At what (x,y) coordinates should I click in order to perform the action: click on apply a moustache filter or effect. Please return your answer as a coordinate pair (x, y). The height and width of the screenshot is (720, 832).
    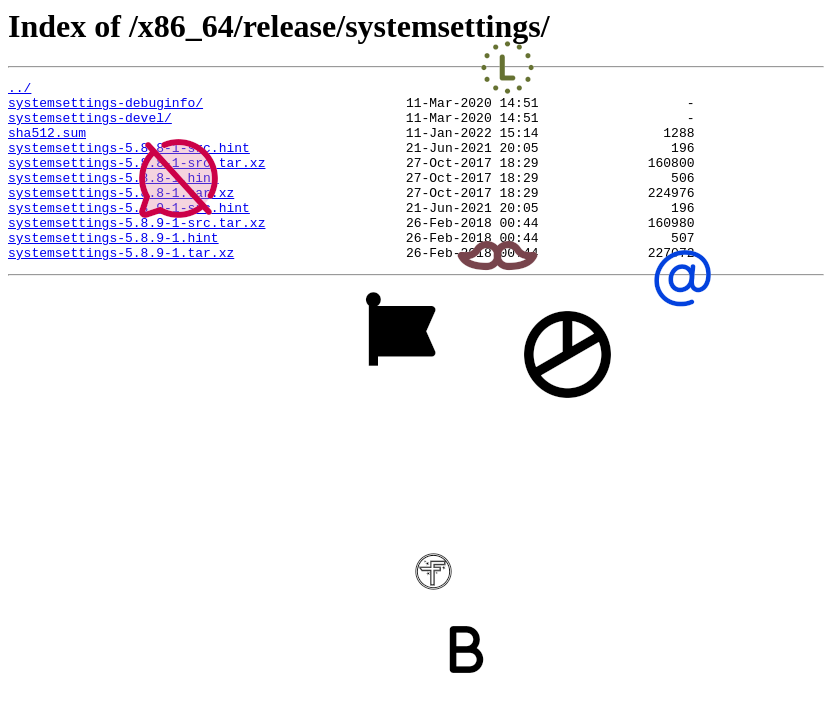
    Looking at the image, I should click on (497, 255).